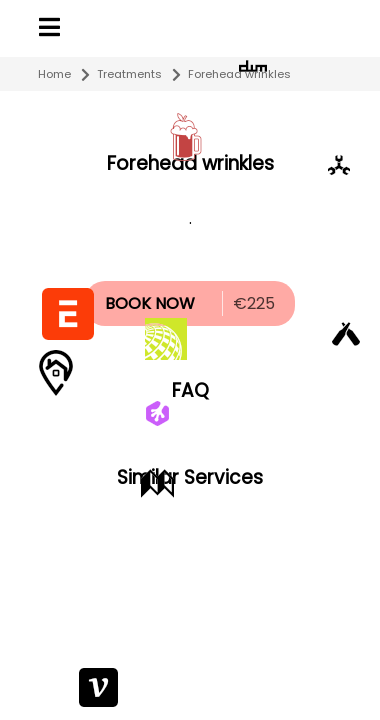  I want to click on link to Treehouse learning platform, so click(157, 413).